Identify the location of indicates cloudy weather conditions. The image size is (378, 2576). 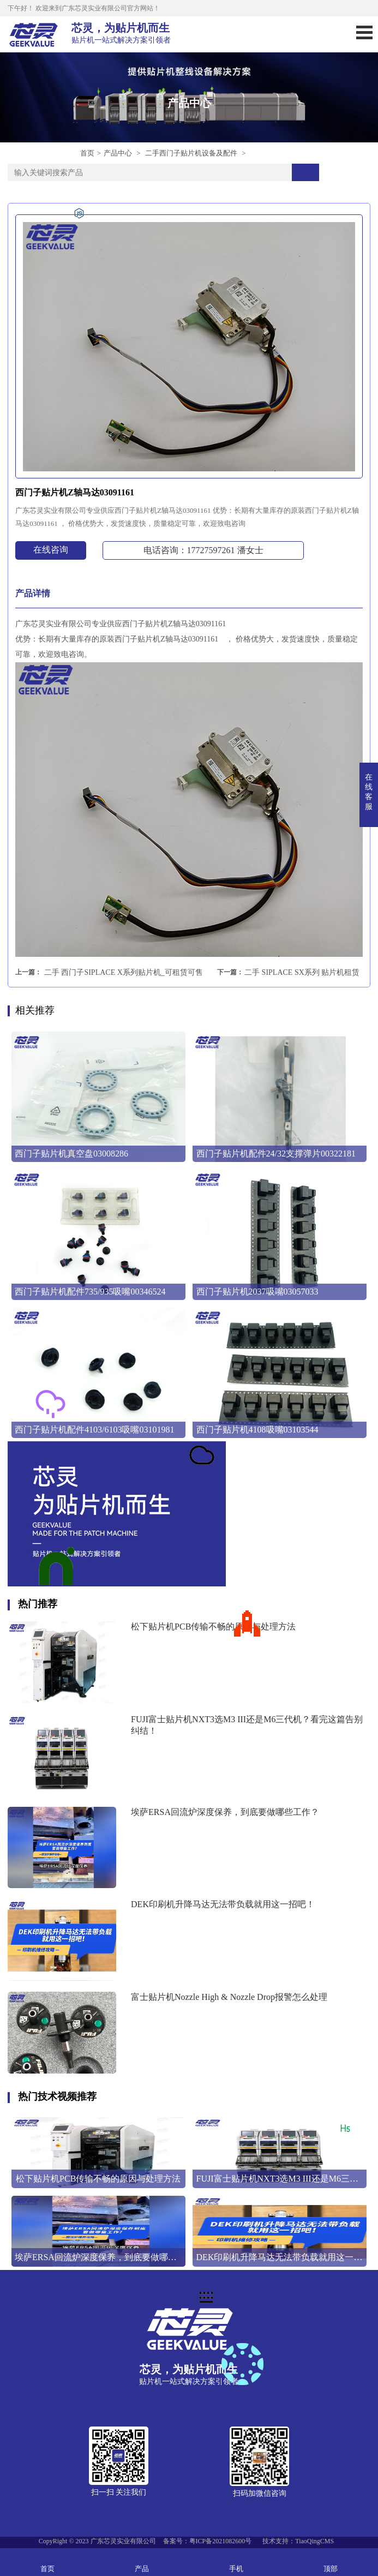
(202, 1454).